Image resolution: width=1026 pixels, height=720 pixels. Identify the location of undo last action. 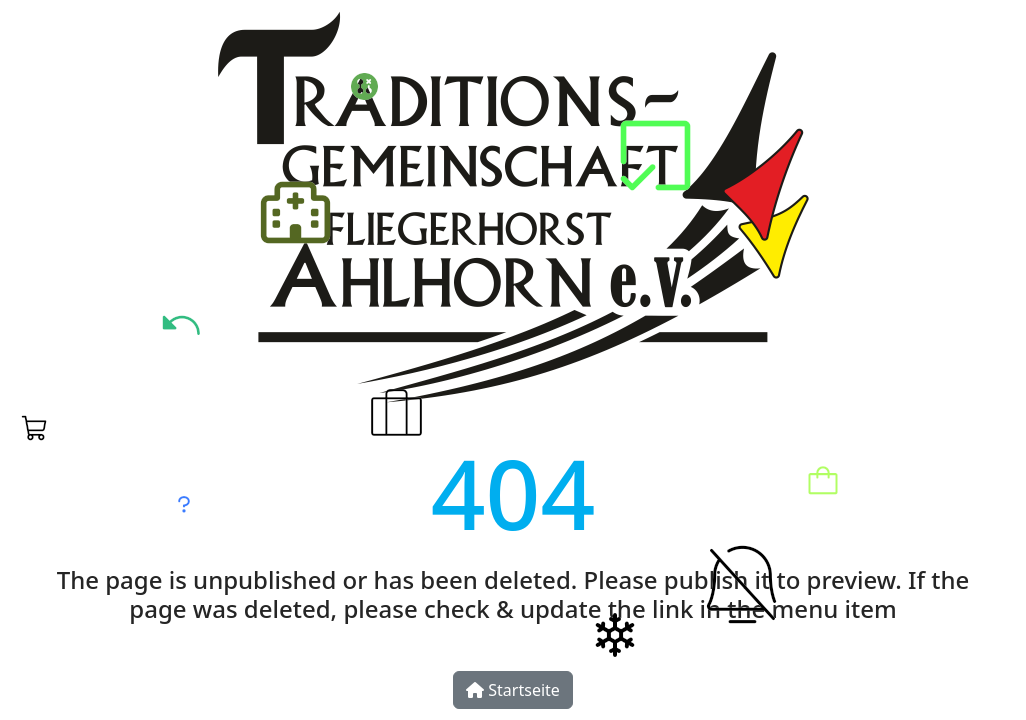
(182, 324).